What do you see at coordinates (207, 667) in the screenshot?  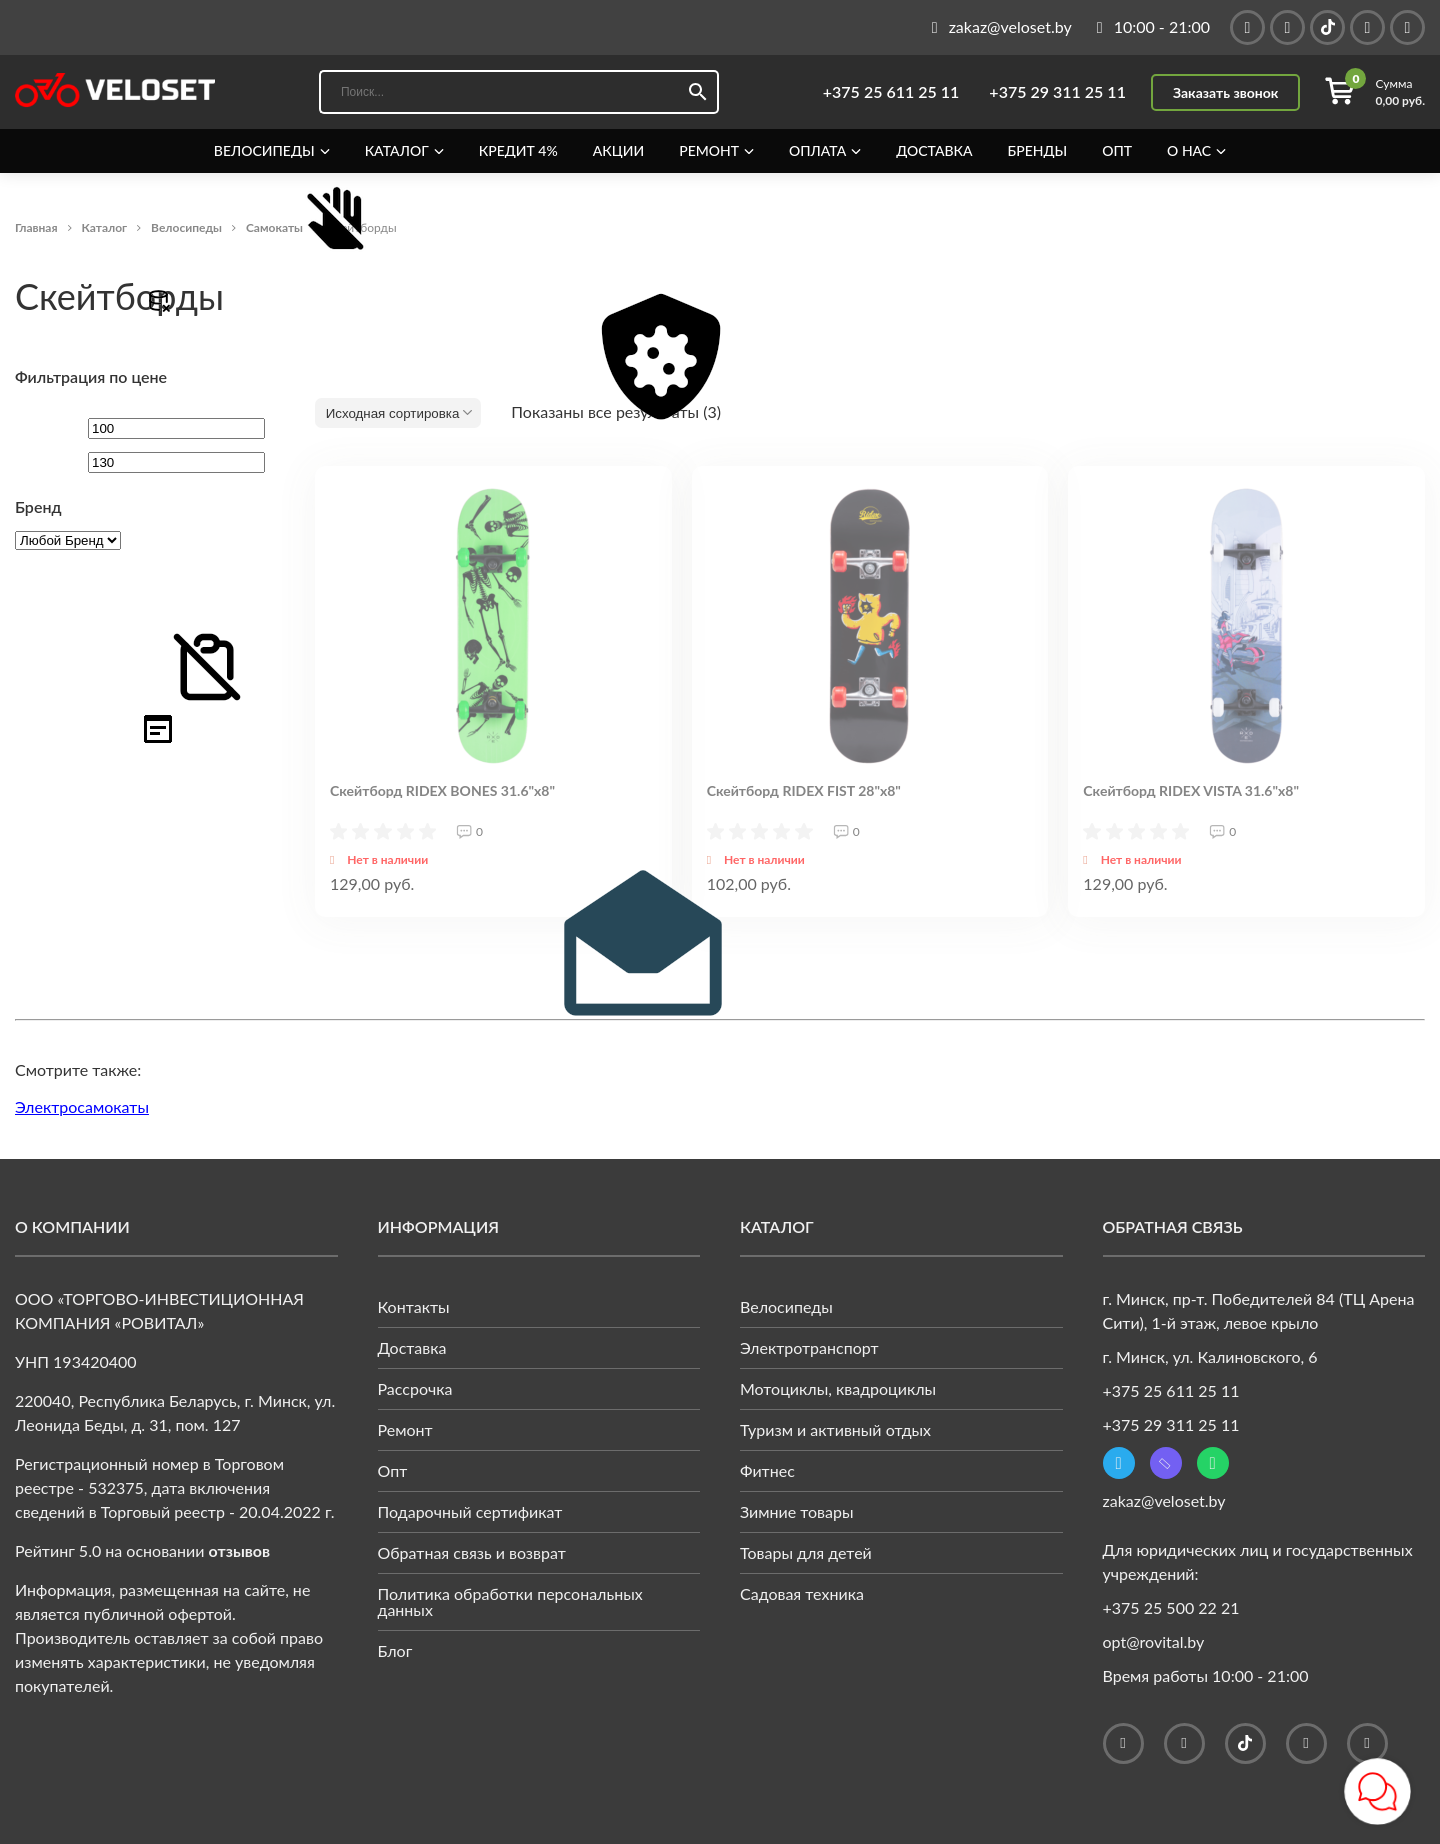 I see `disable report notifications` at bounding box center [207, 667].